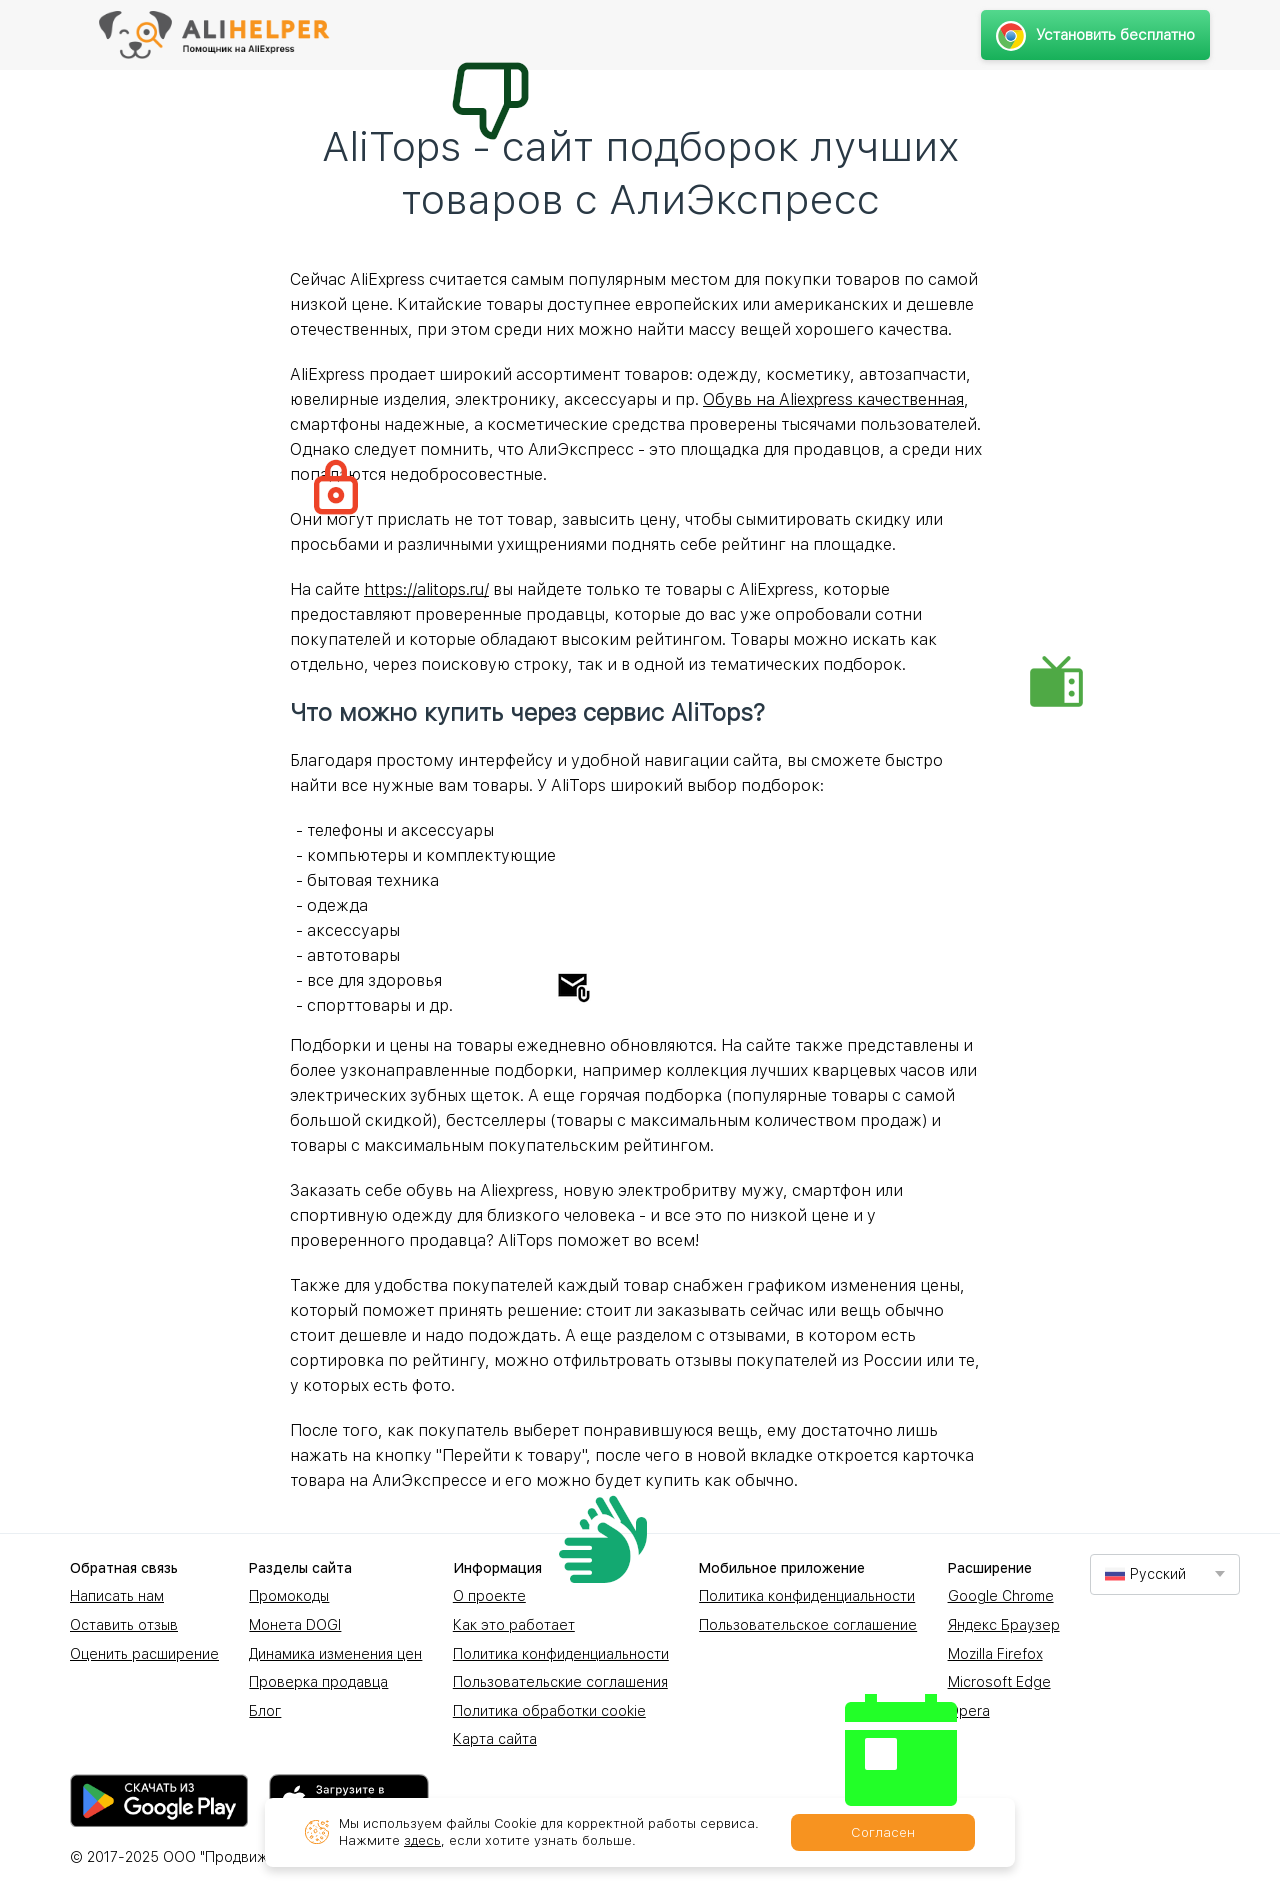 The width and height of the screenshot is (1280, 1887). What do you see at coordinates (574, 988) in the screenshot?
I see `attach a file to an email` at bounding box center [574, 988].